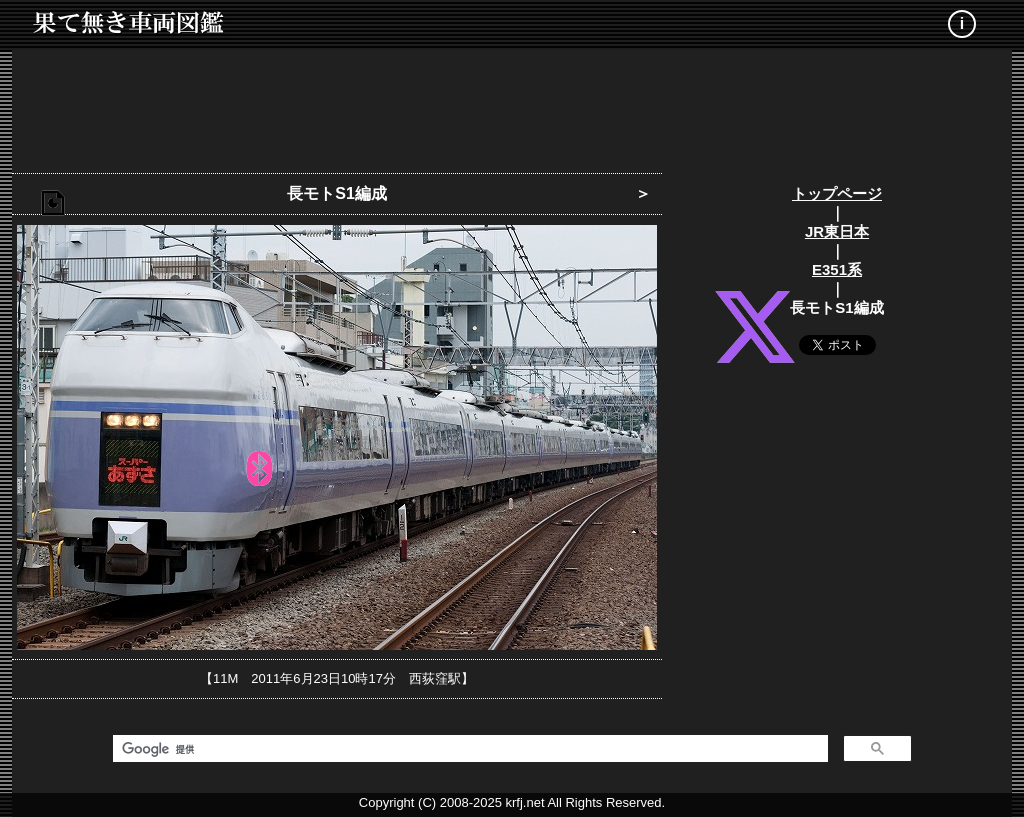 The width and height of the screenshot is (1024, 817). Describe the element at coordinates (53, 203) in the screenshot. I see `view document with chart data` at that location.